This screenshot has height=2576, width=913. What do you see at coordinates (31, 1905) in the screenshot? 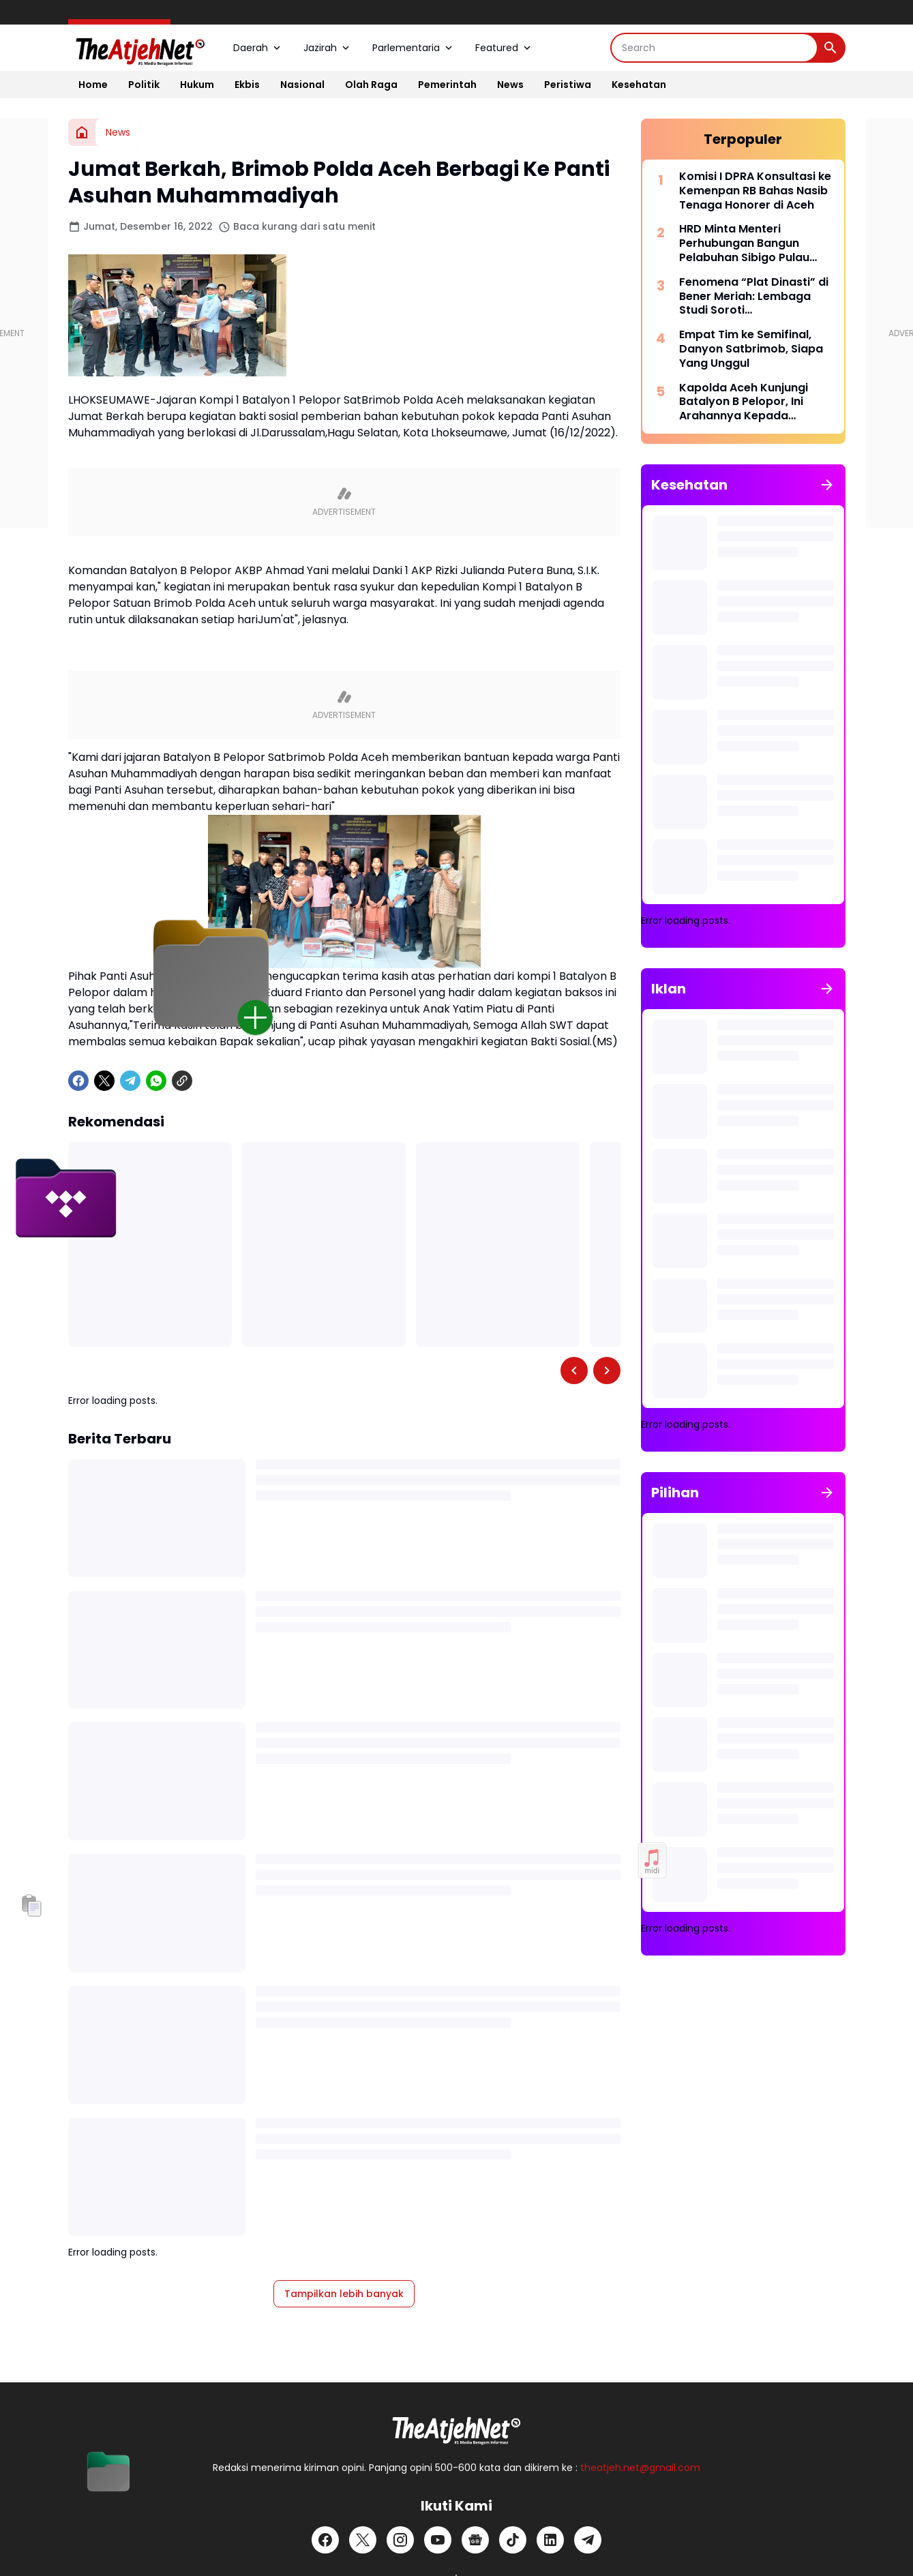
I see `paste content from clipboard` at bounding box center [31, 1905].